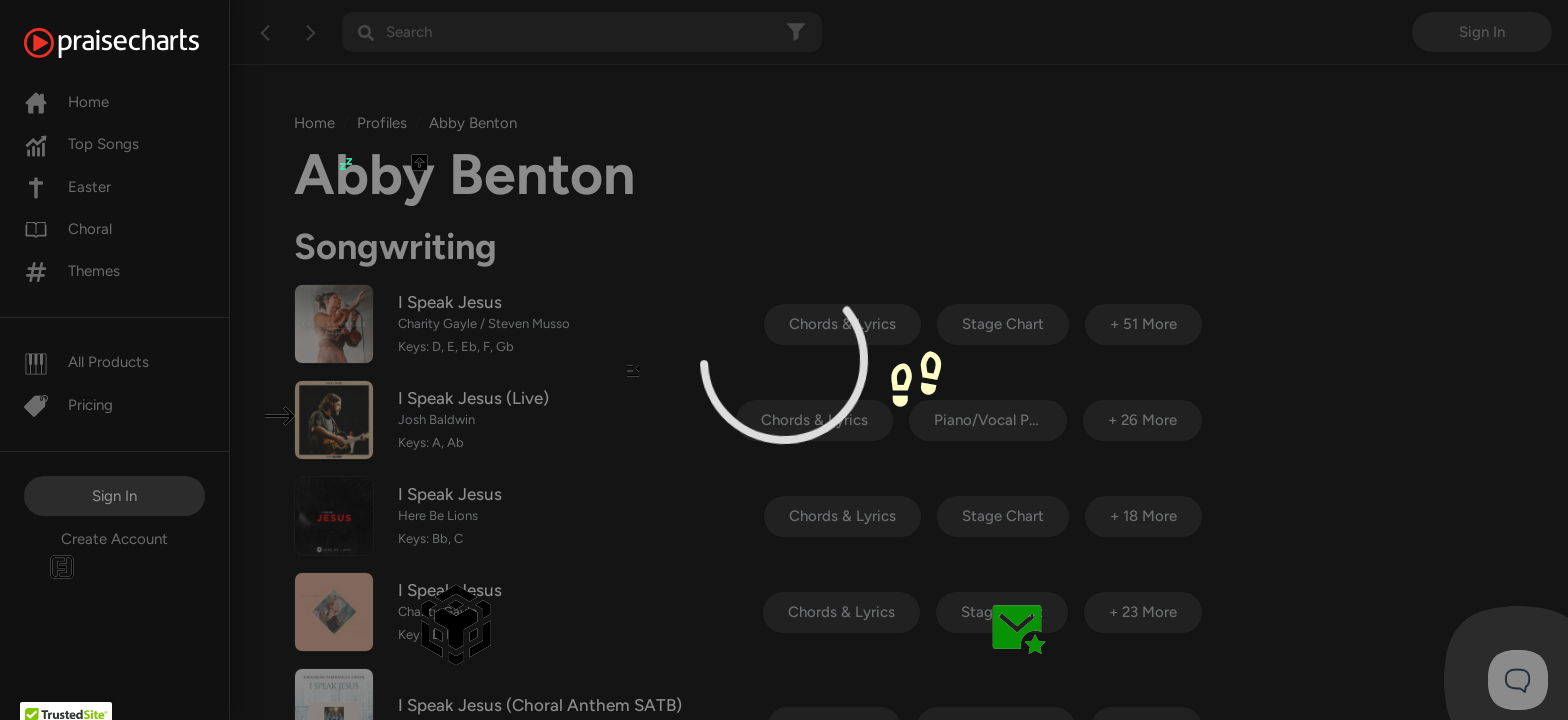 Image resolution: width=1568 pixels, height=720 pixels. Describe the element at coordinates (419, 162) in the screenshot. I see `upload a file or document` at that location.